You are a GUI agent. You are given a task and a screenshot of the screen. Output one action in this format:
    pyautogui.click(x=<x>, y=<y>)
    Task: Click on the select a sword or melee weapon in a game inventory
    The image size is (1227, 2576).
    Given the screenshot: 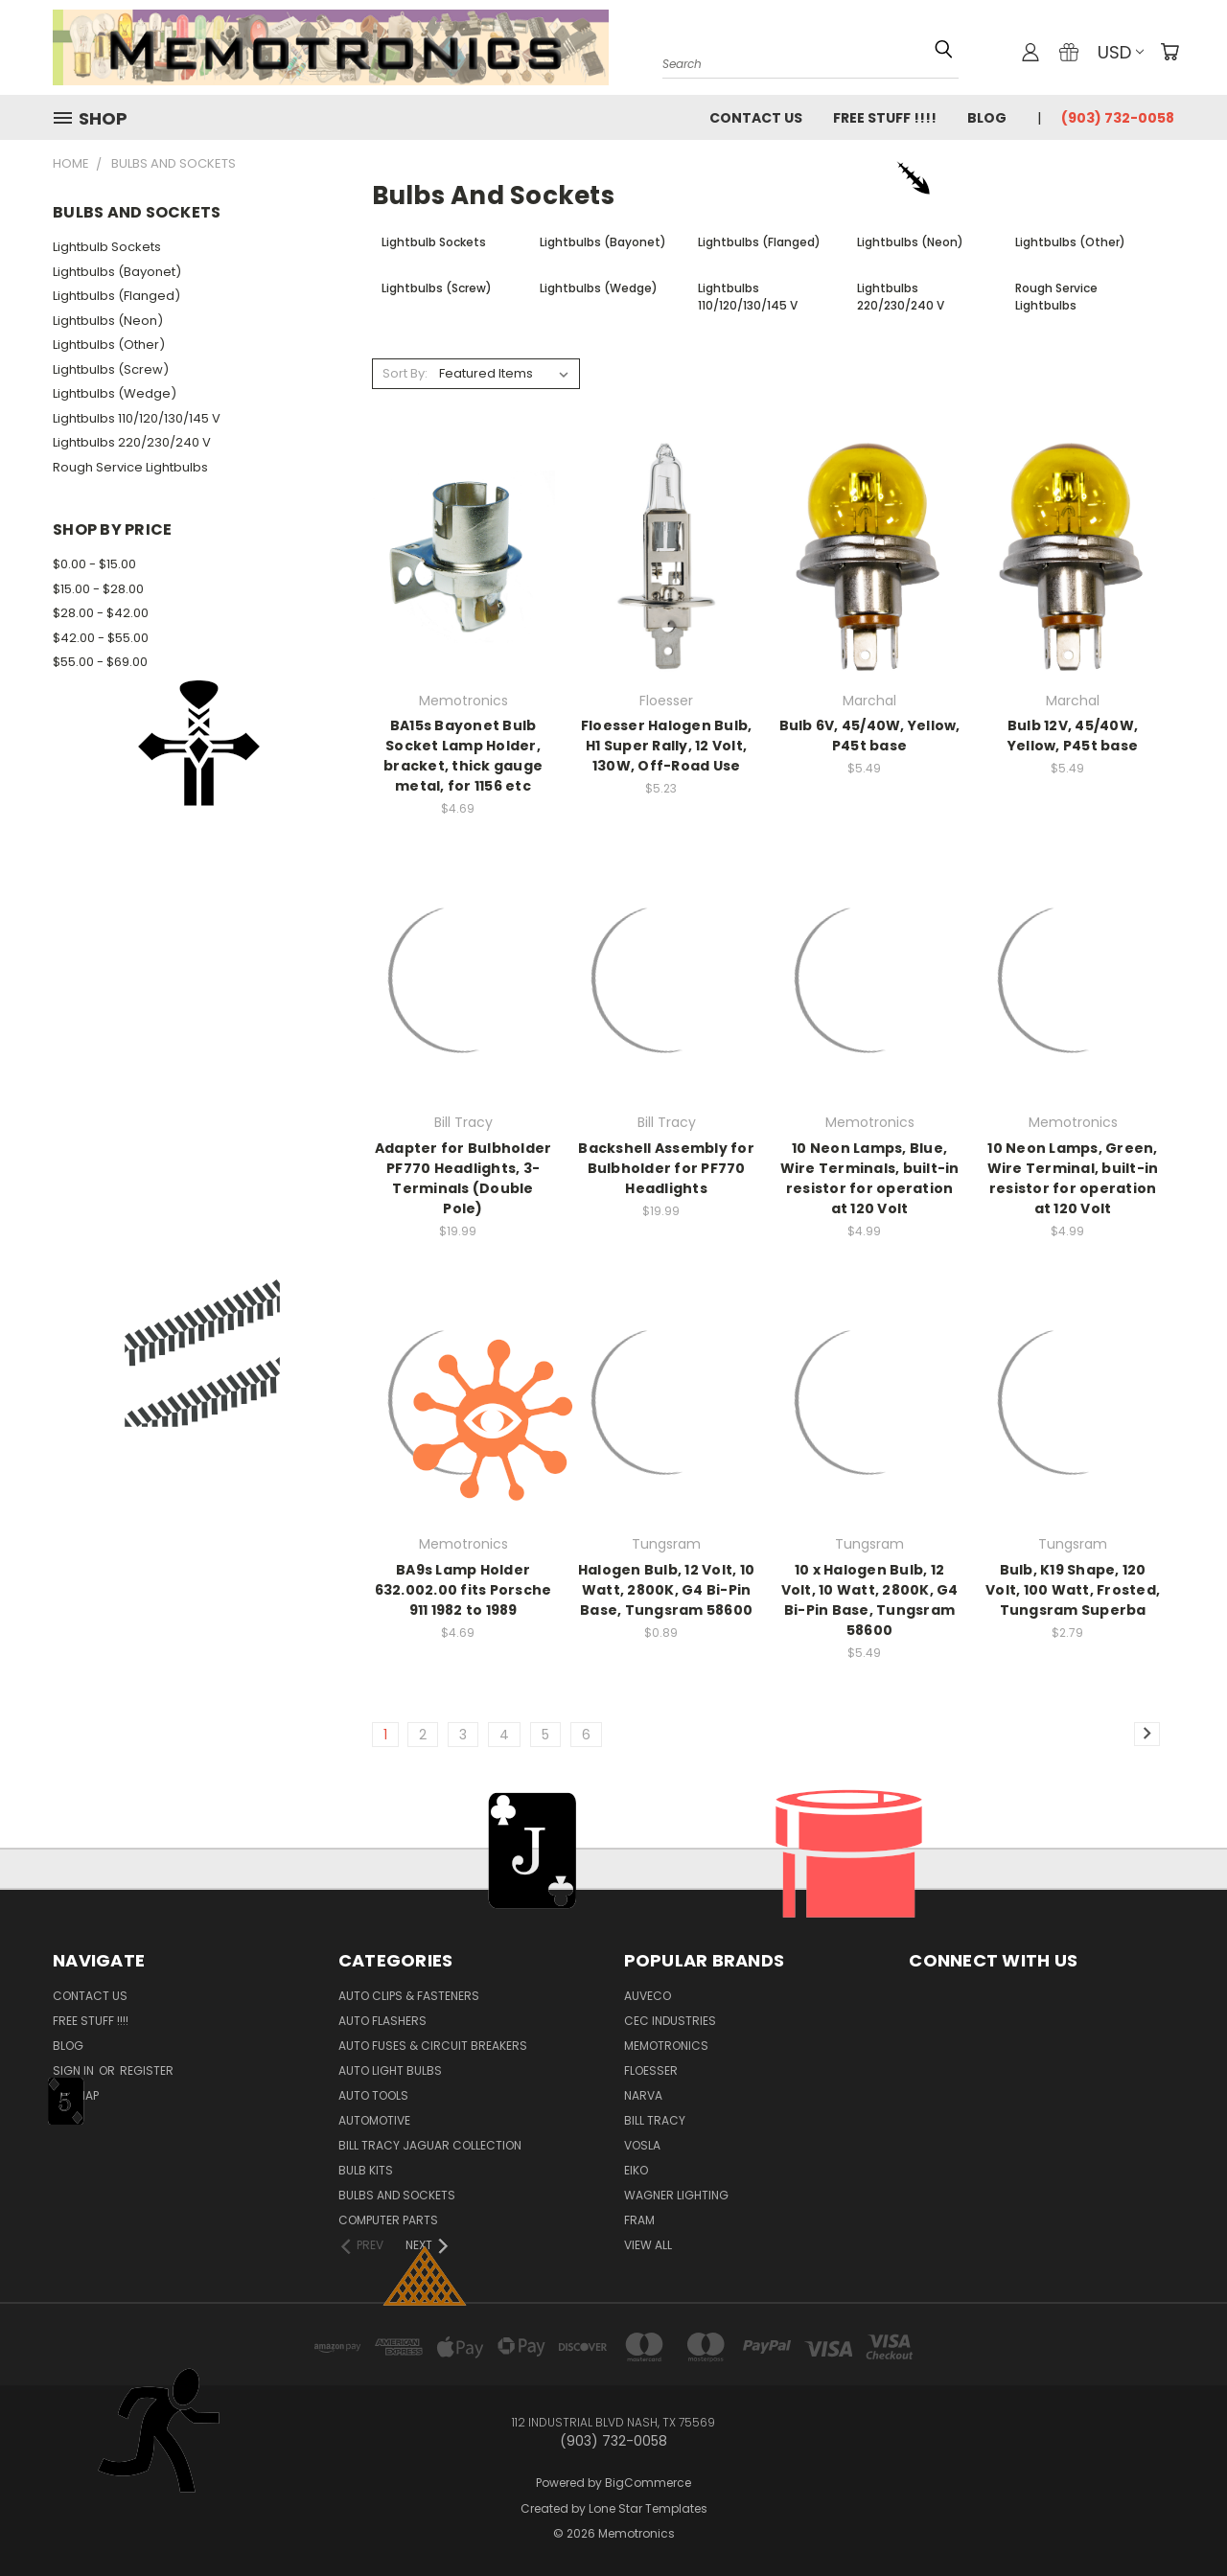 What is the action you would take?
    pyautogui.click(x=198, y=742)
    